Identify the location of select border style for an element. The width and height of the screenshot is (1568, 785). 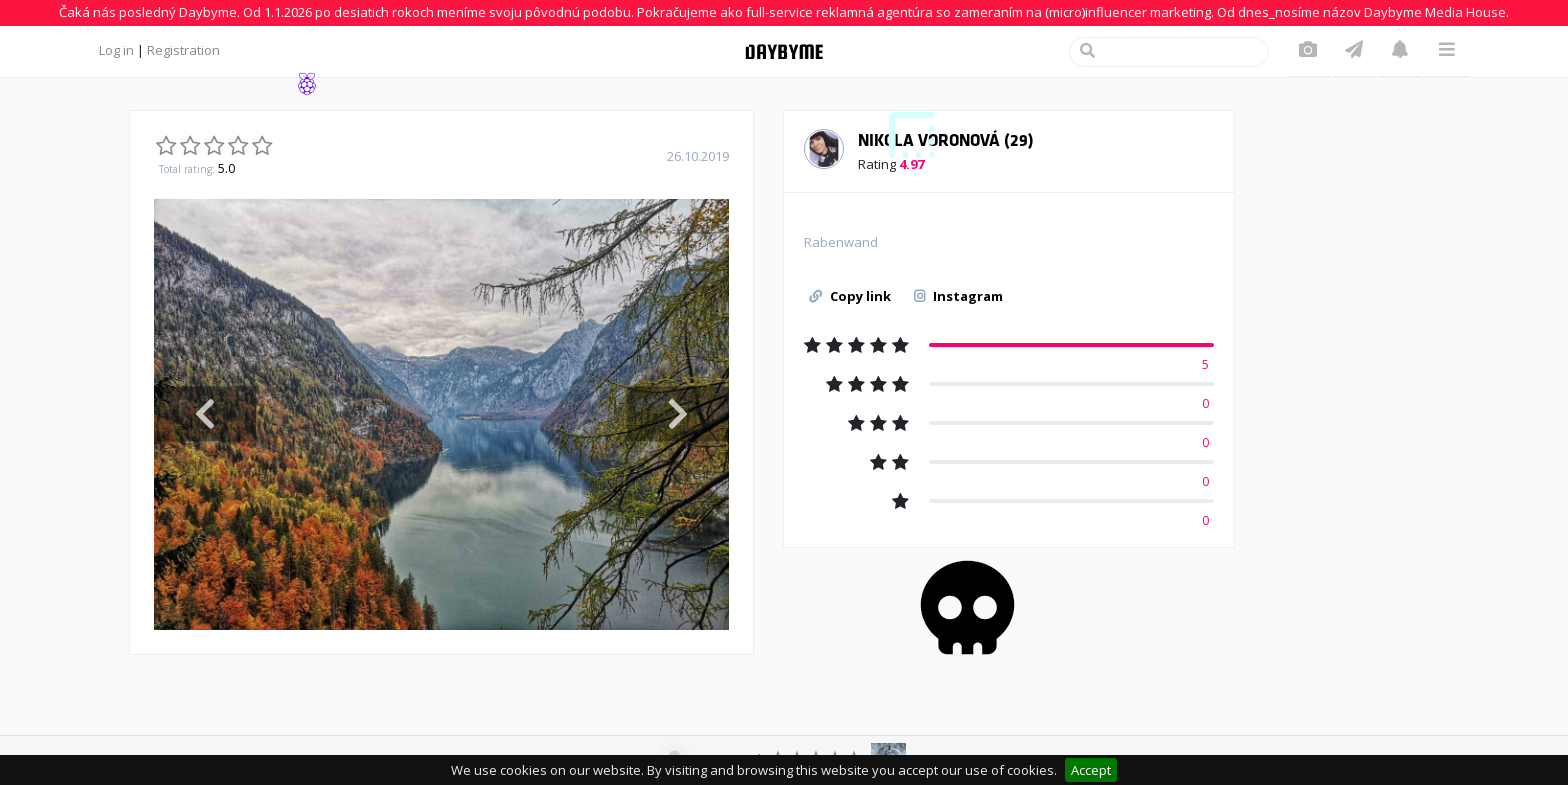
(912, 135).